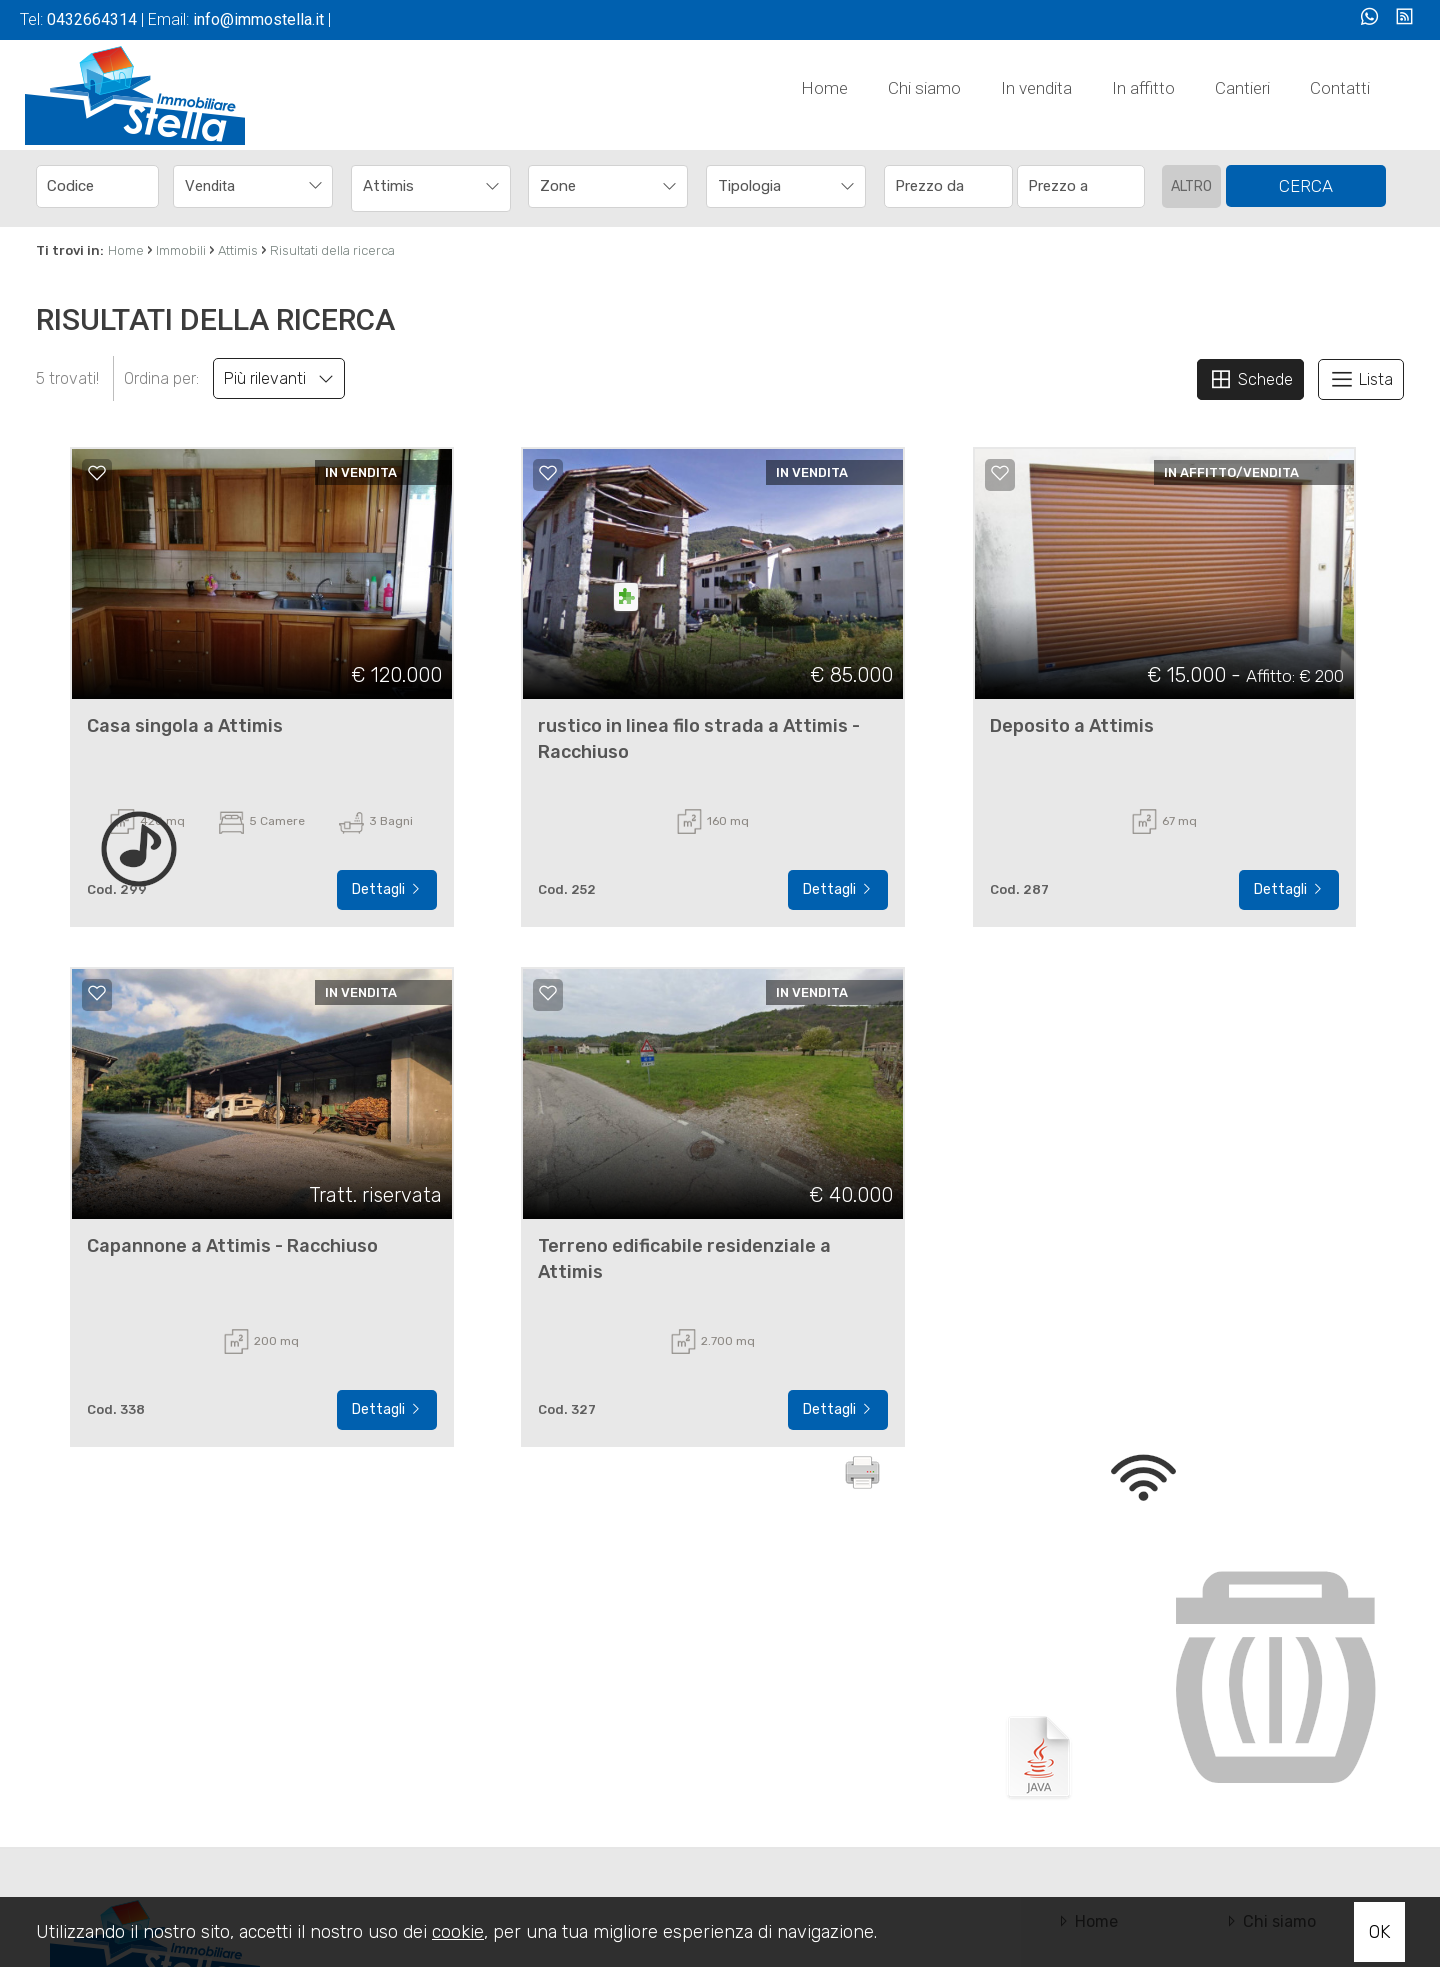  What do you see at coordinates (1143, 1476) in the screenshot?
I see `indicates wireless network connection status` at bounding box center [1143, 1476].